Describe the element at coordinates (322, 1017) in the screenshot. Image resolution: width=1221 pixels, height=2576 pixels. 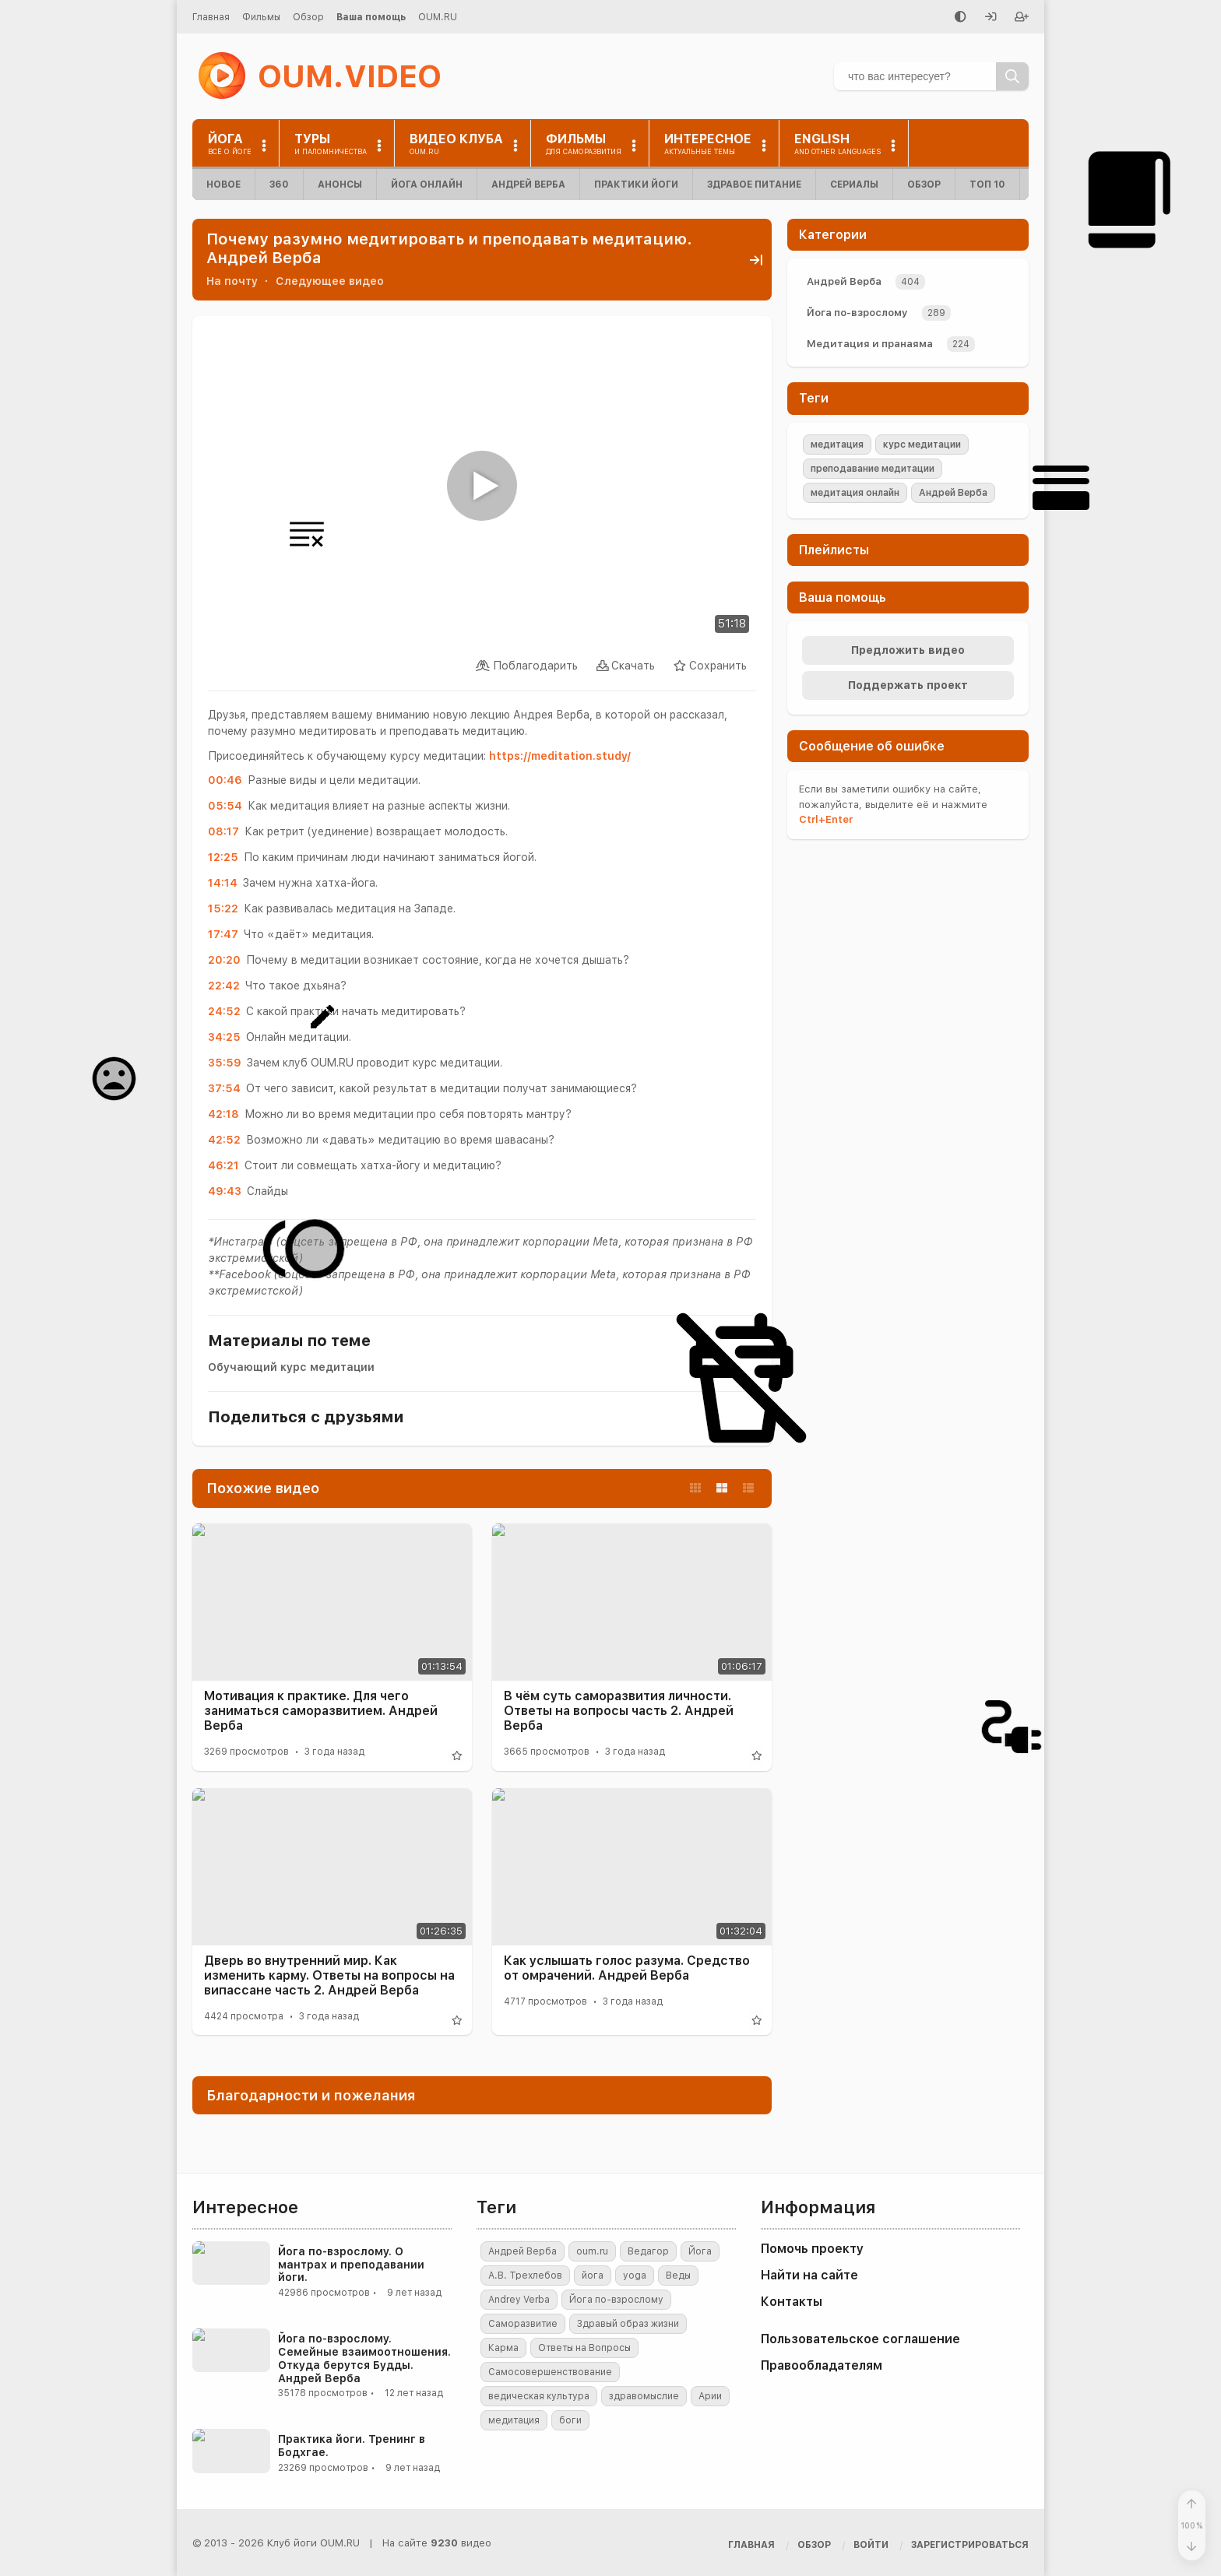
I see `edit content or settings` at that location.